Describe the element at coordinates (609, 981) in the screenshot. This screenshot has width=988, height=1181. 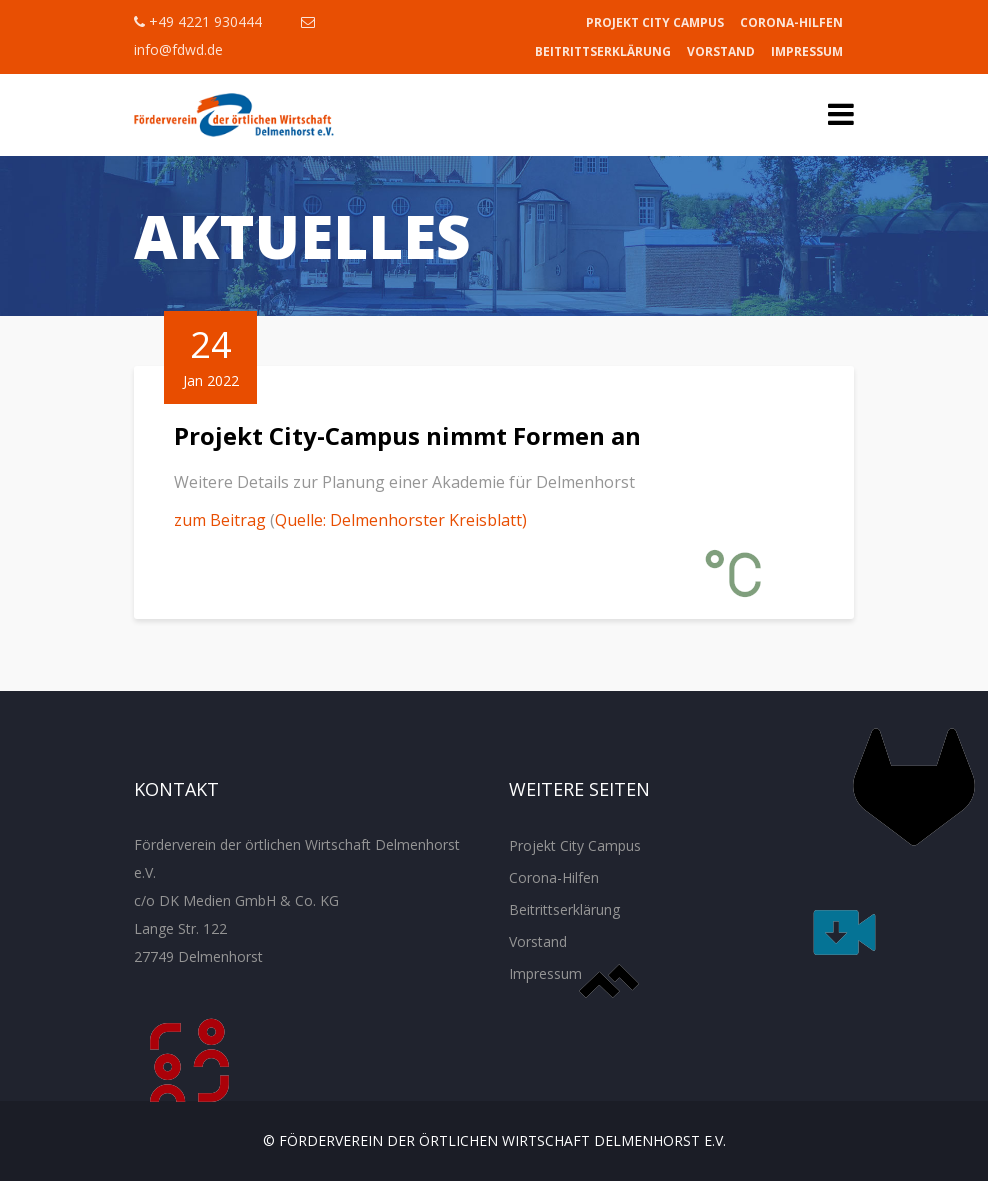
I see `Code Climate logo` at that location.